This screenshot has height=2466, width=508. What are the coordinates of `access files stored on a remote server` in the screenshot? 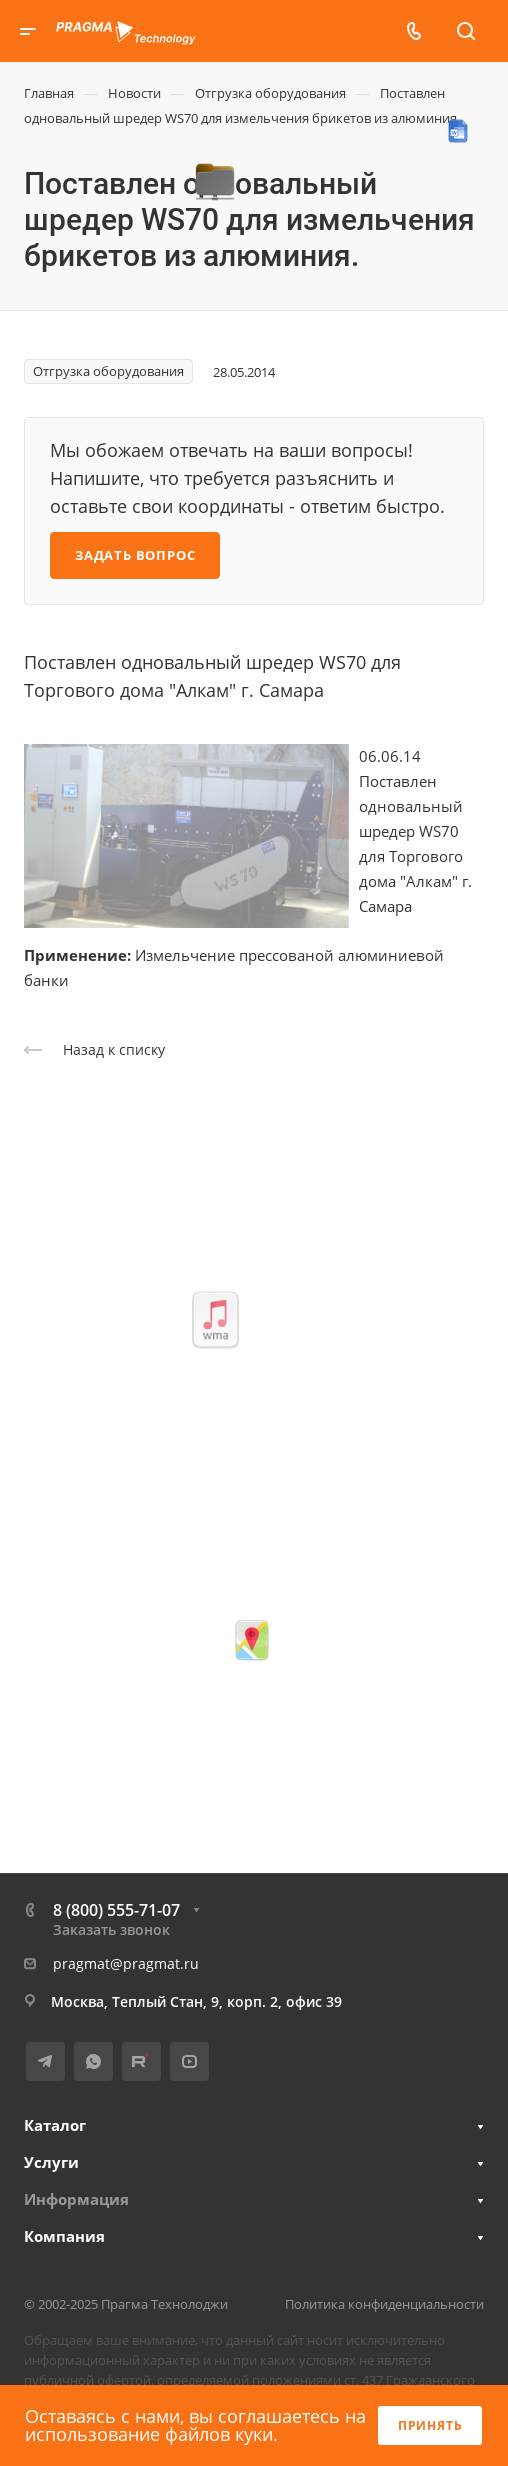 It's located at (215, 181).